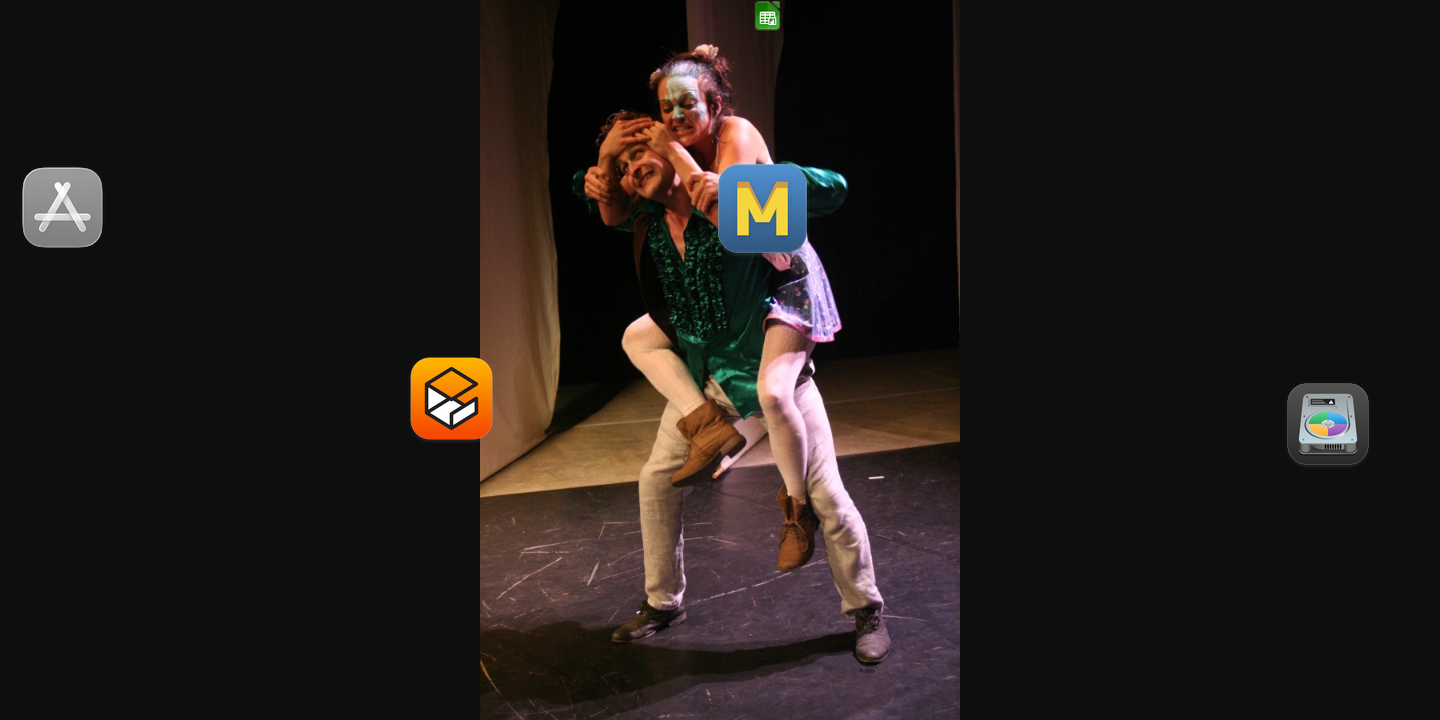  Describe the element at coordinates (1328, 424) in the screenshot. I see `open disk usage analyzer` at that location.